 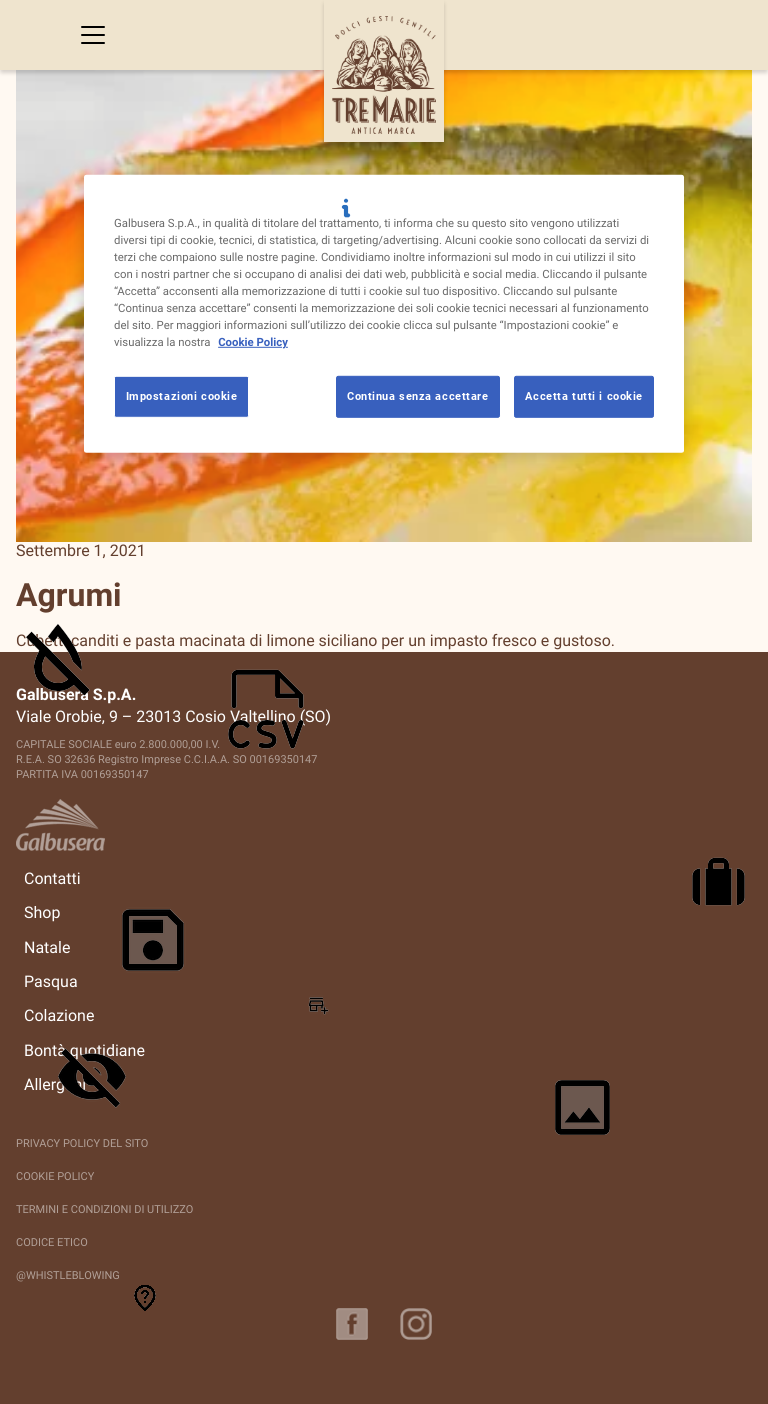 I want to click on view more information about this item, so click(x=346, y=207).